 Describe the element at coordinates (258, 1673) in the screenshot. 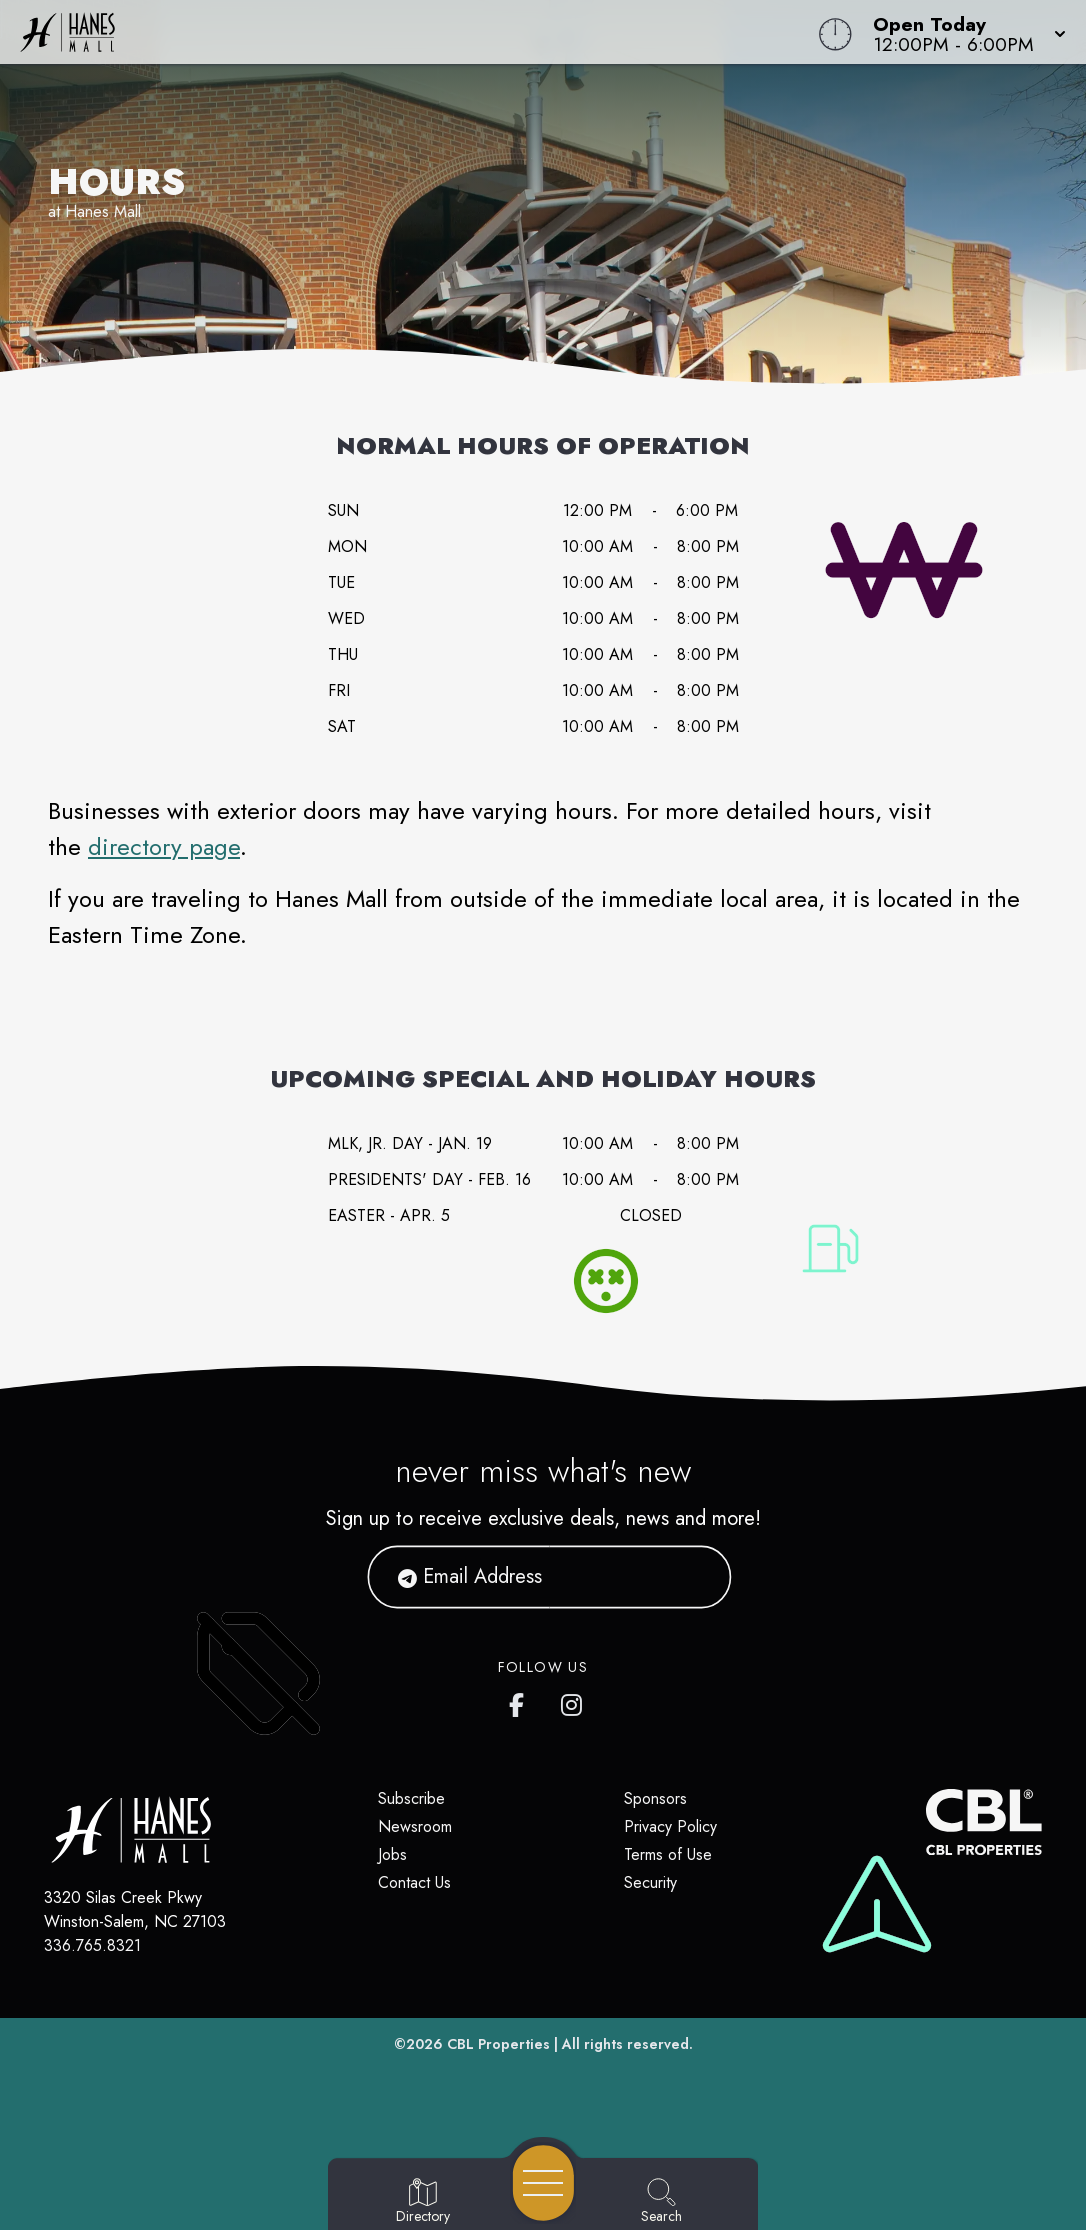

I see `remove a tag or label` at that location.